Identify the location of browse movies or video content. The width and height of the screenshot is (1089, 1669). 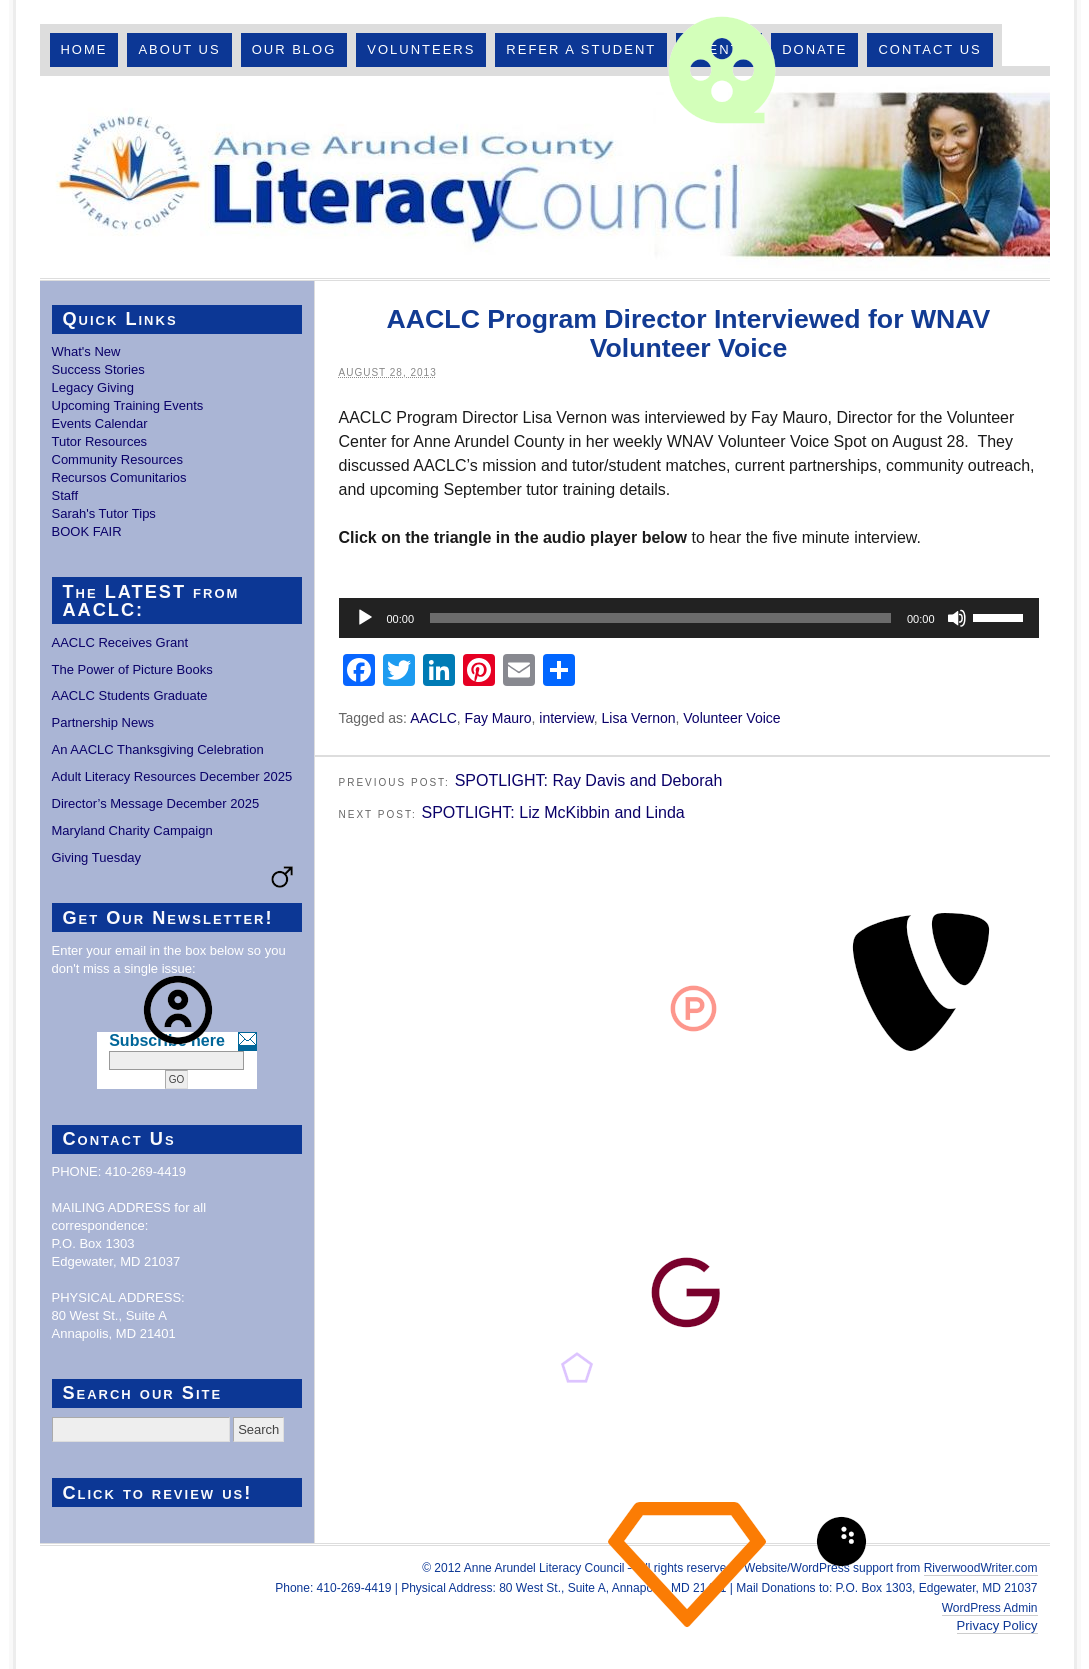
(722, 70).